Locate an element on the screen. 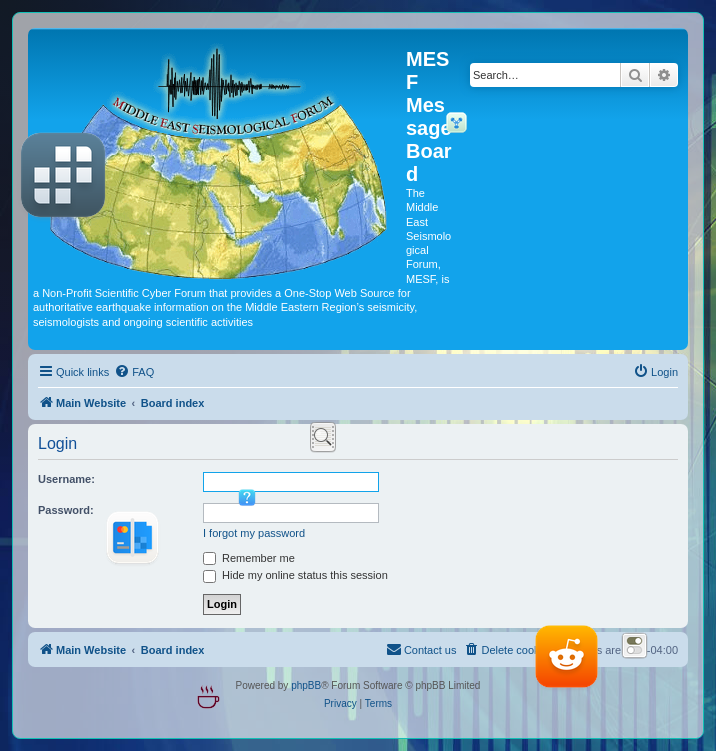  indicates a help or information dialog is located at coordinates (247, 498).